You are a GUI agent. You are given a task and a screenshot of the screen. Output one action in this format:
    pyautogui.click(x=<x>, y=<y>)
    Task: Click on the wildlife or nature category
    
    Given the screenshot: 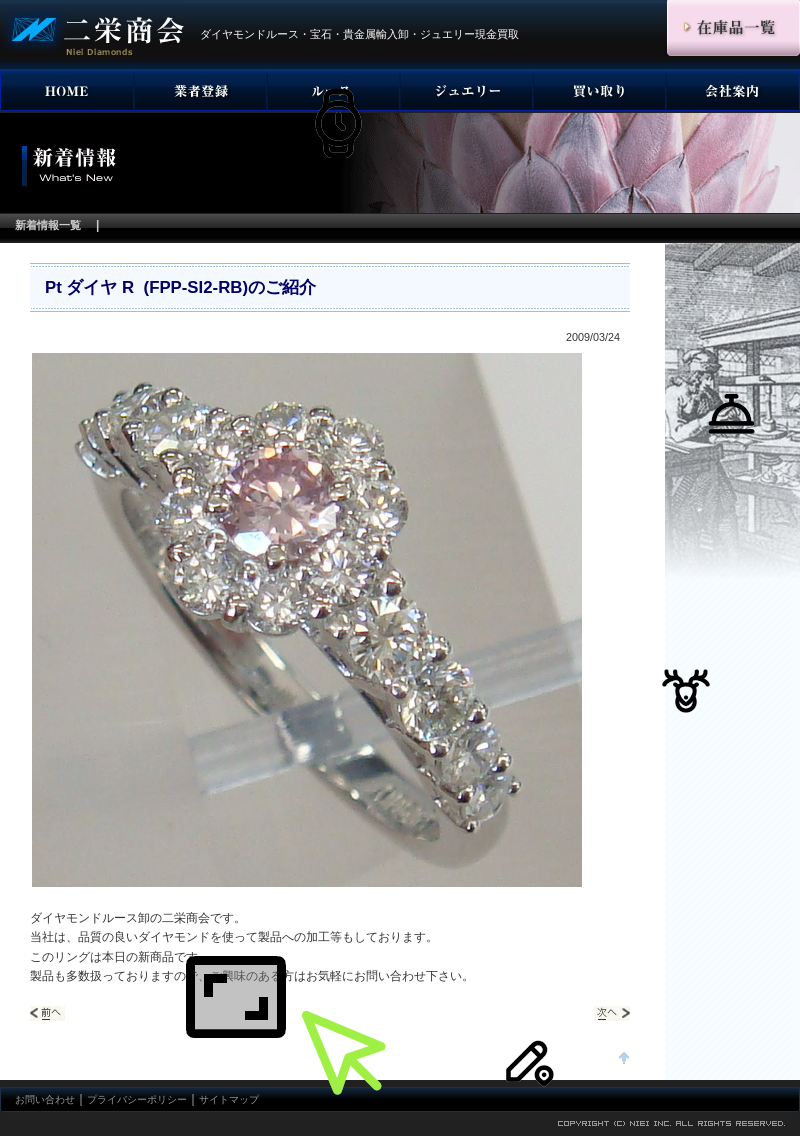 What is the action you would take?
    pyautogui.click(x=686, y=691)
    